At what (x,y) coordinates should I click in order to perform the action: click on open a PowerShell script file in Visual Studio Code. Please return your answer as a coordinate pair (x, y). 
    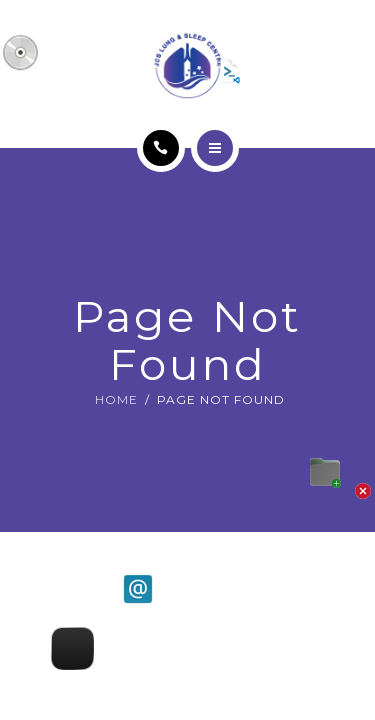
    Looking at the image, I should click on (229, 71).